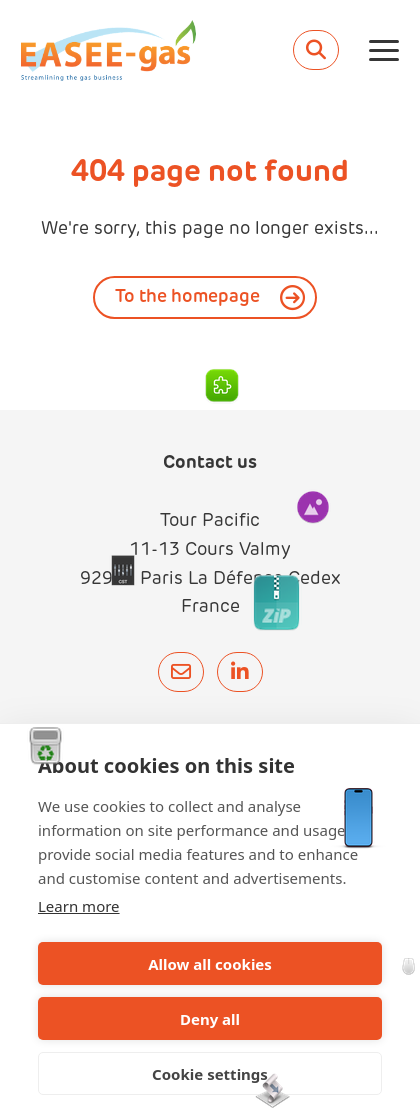  What do you see at coordinates (123, 571) in the screenshot?
I see `open audio mixing or equalizer settings` at bounding box center [123, 571].